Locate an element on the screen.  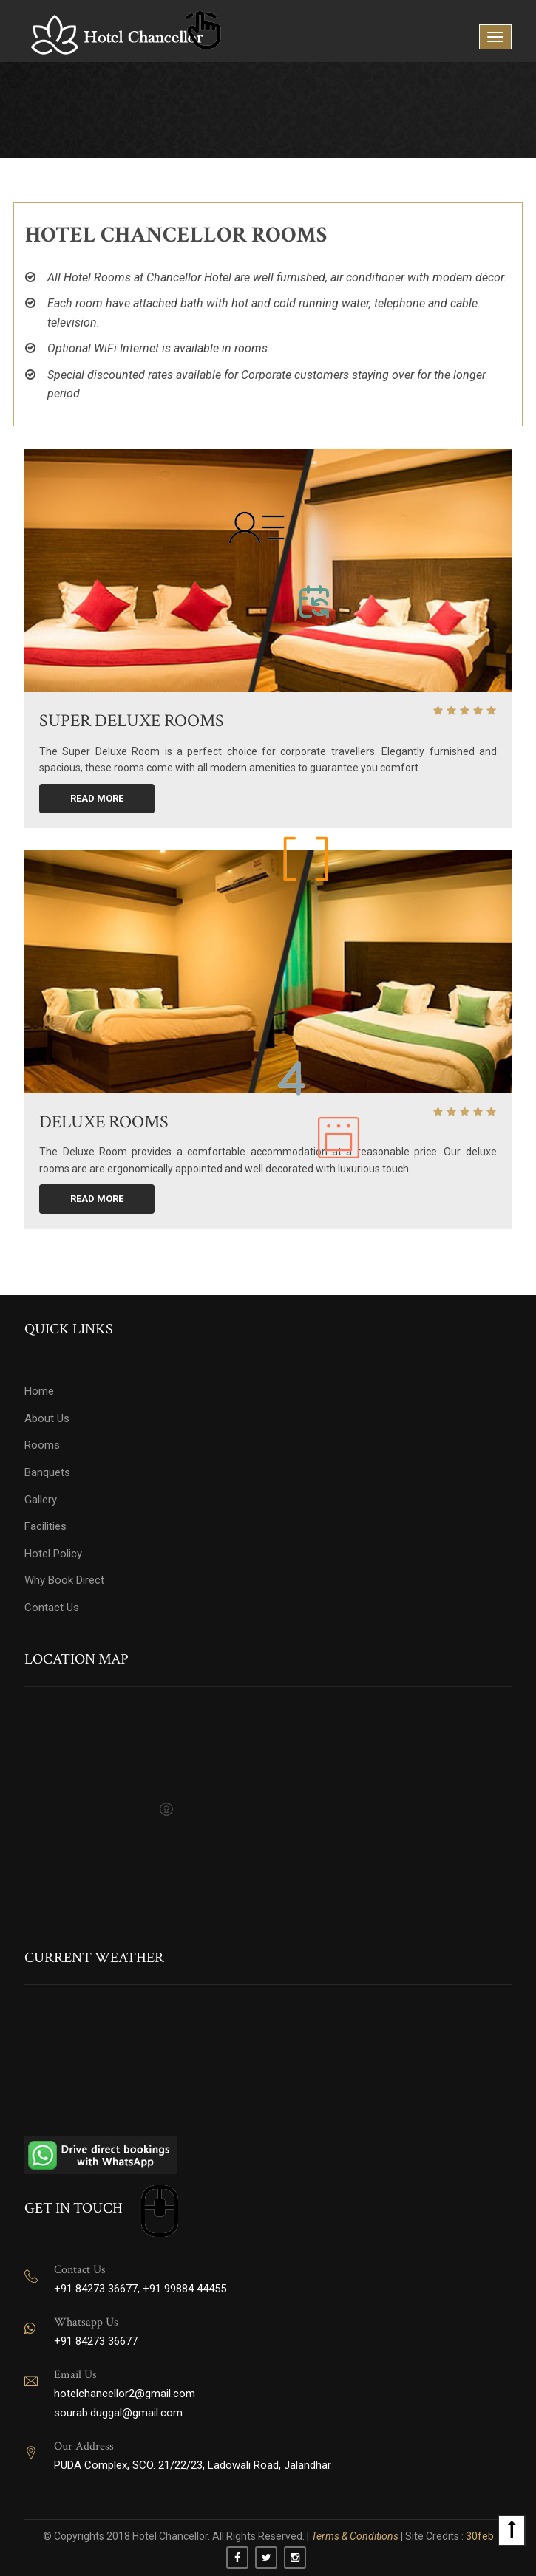
middle mouse button click action is located at coordinates (160, 2211).